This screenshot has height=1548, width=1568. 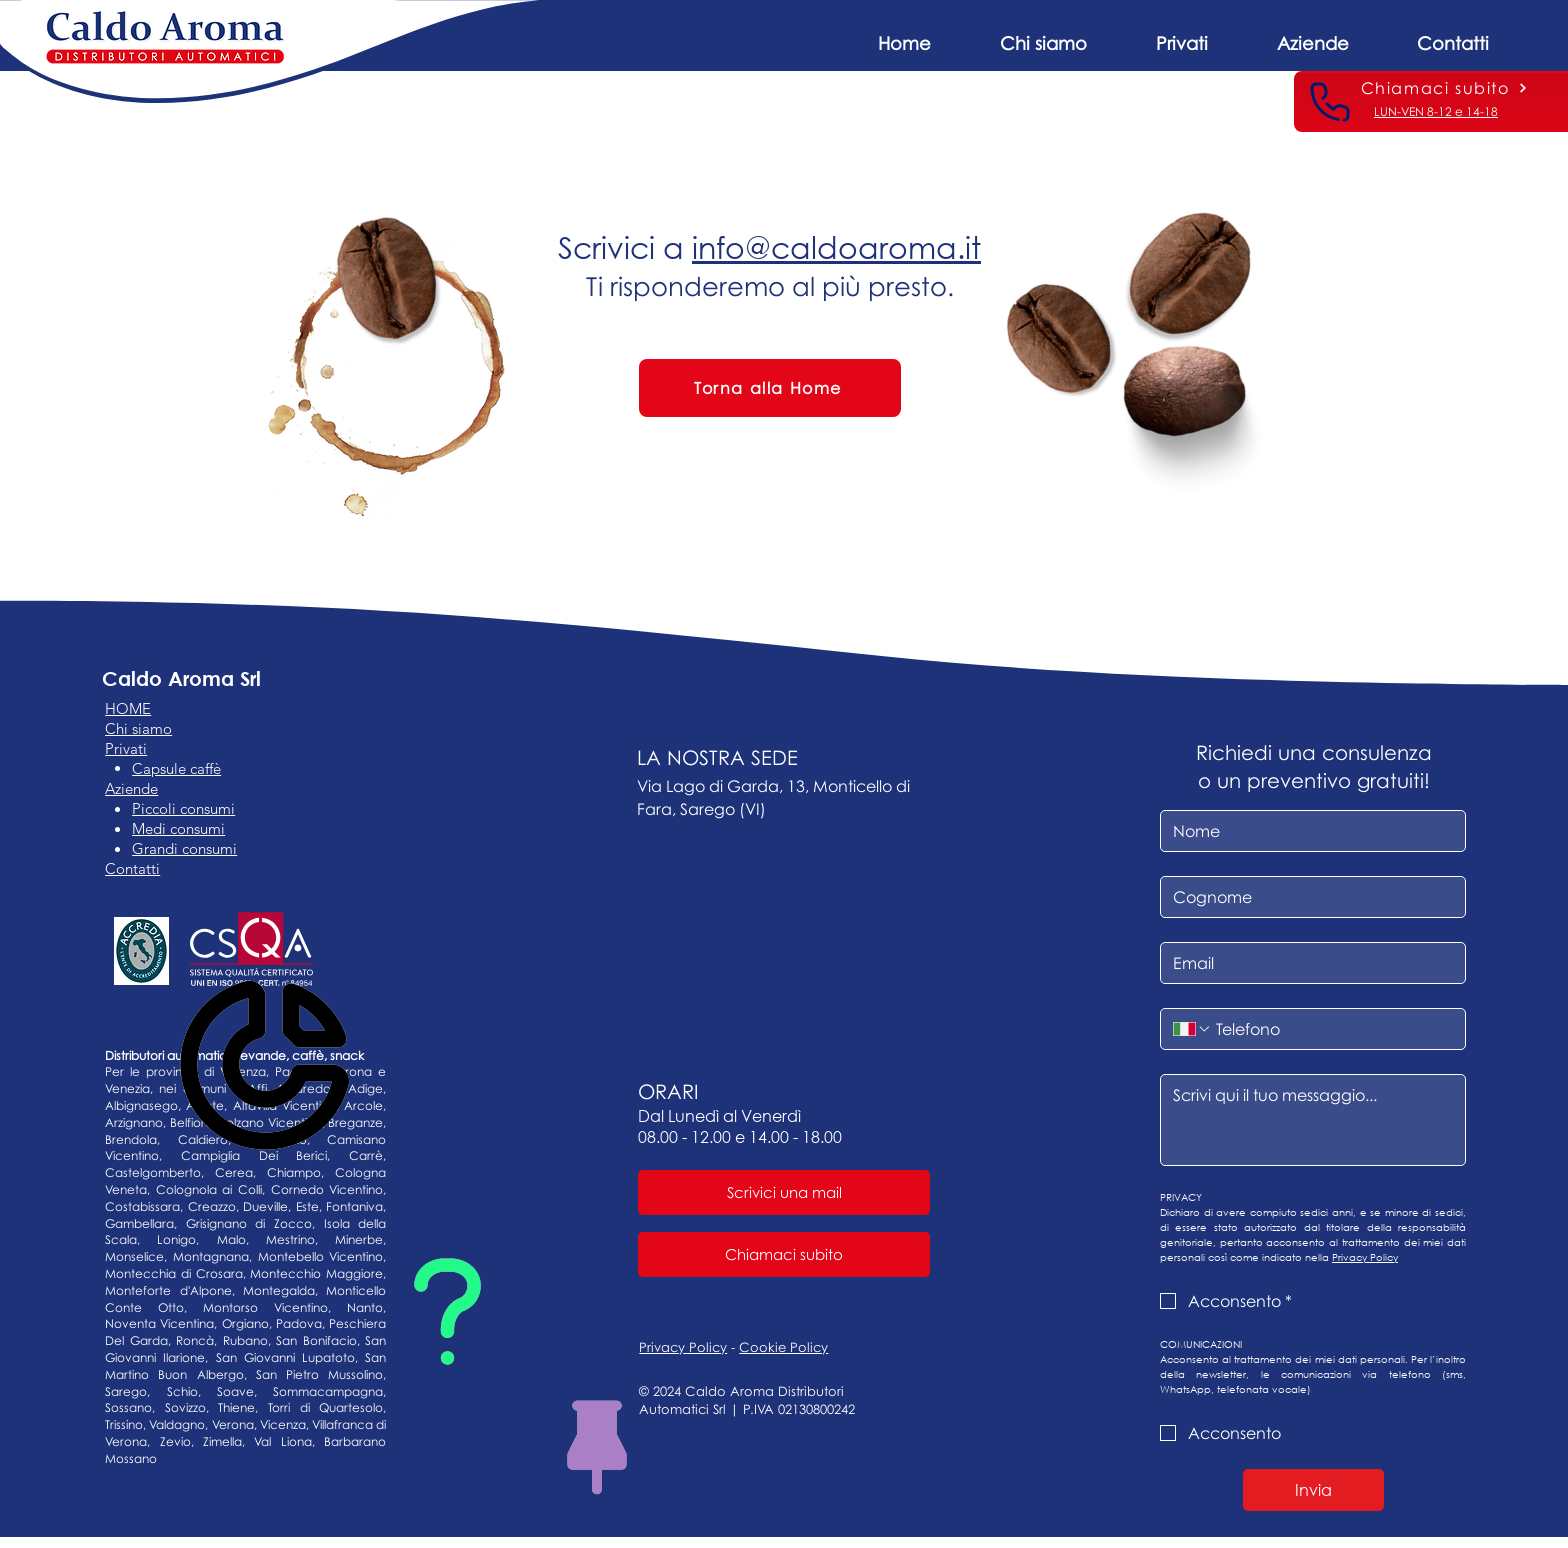 I want to click on access help or support, so click(x=447, y=1311).